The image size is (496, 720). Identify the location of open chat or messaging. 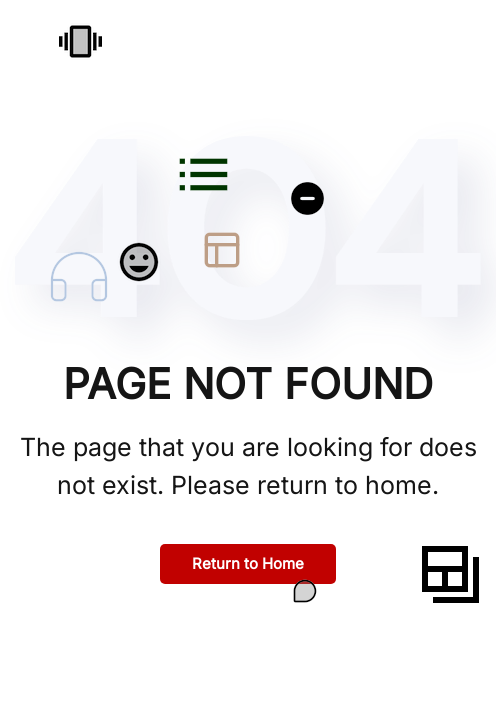
(304, 591).